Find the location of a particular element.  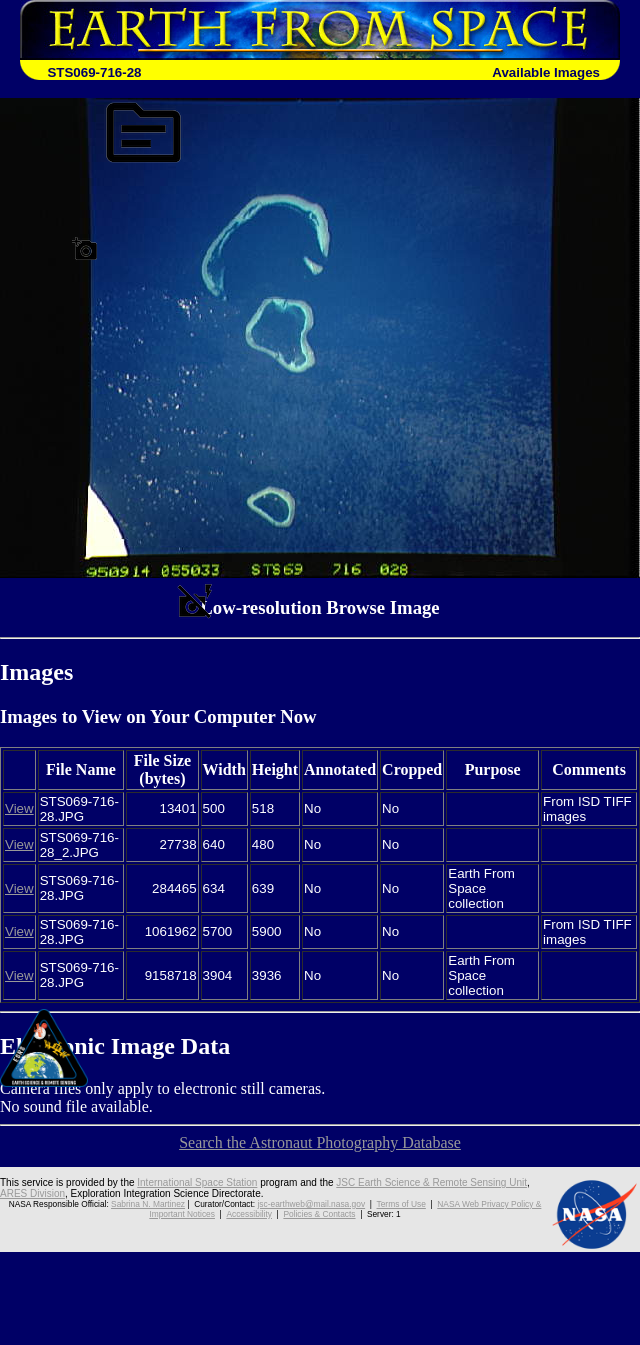

access topic folders or categories is located at coordinates (143, 132).